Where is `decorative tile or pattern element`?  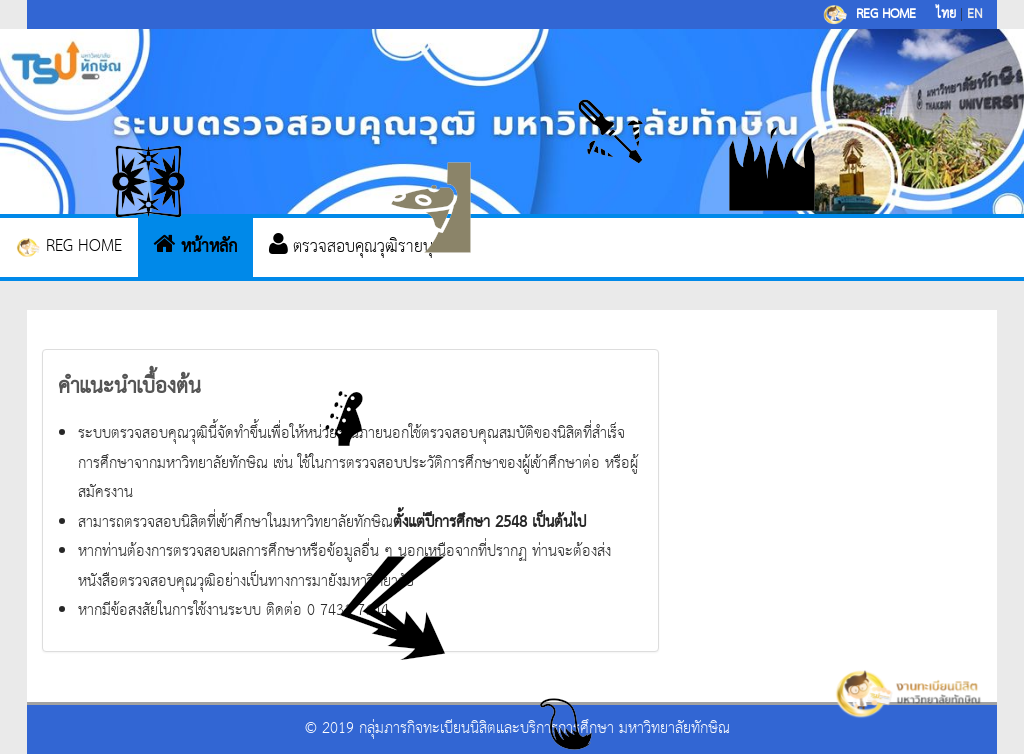 decorative tile or pattern element is located at coordinates (148, 181).